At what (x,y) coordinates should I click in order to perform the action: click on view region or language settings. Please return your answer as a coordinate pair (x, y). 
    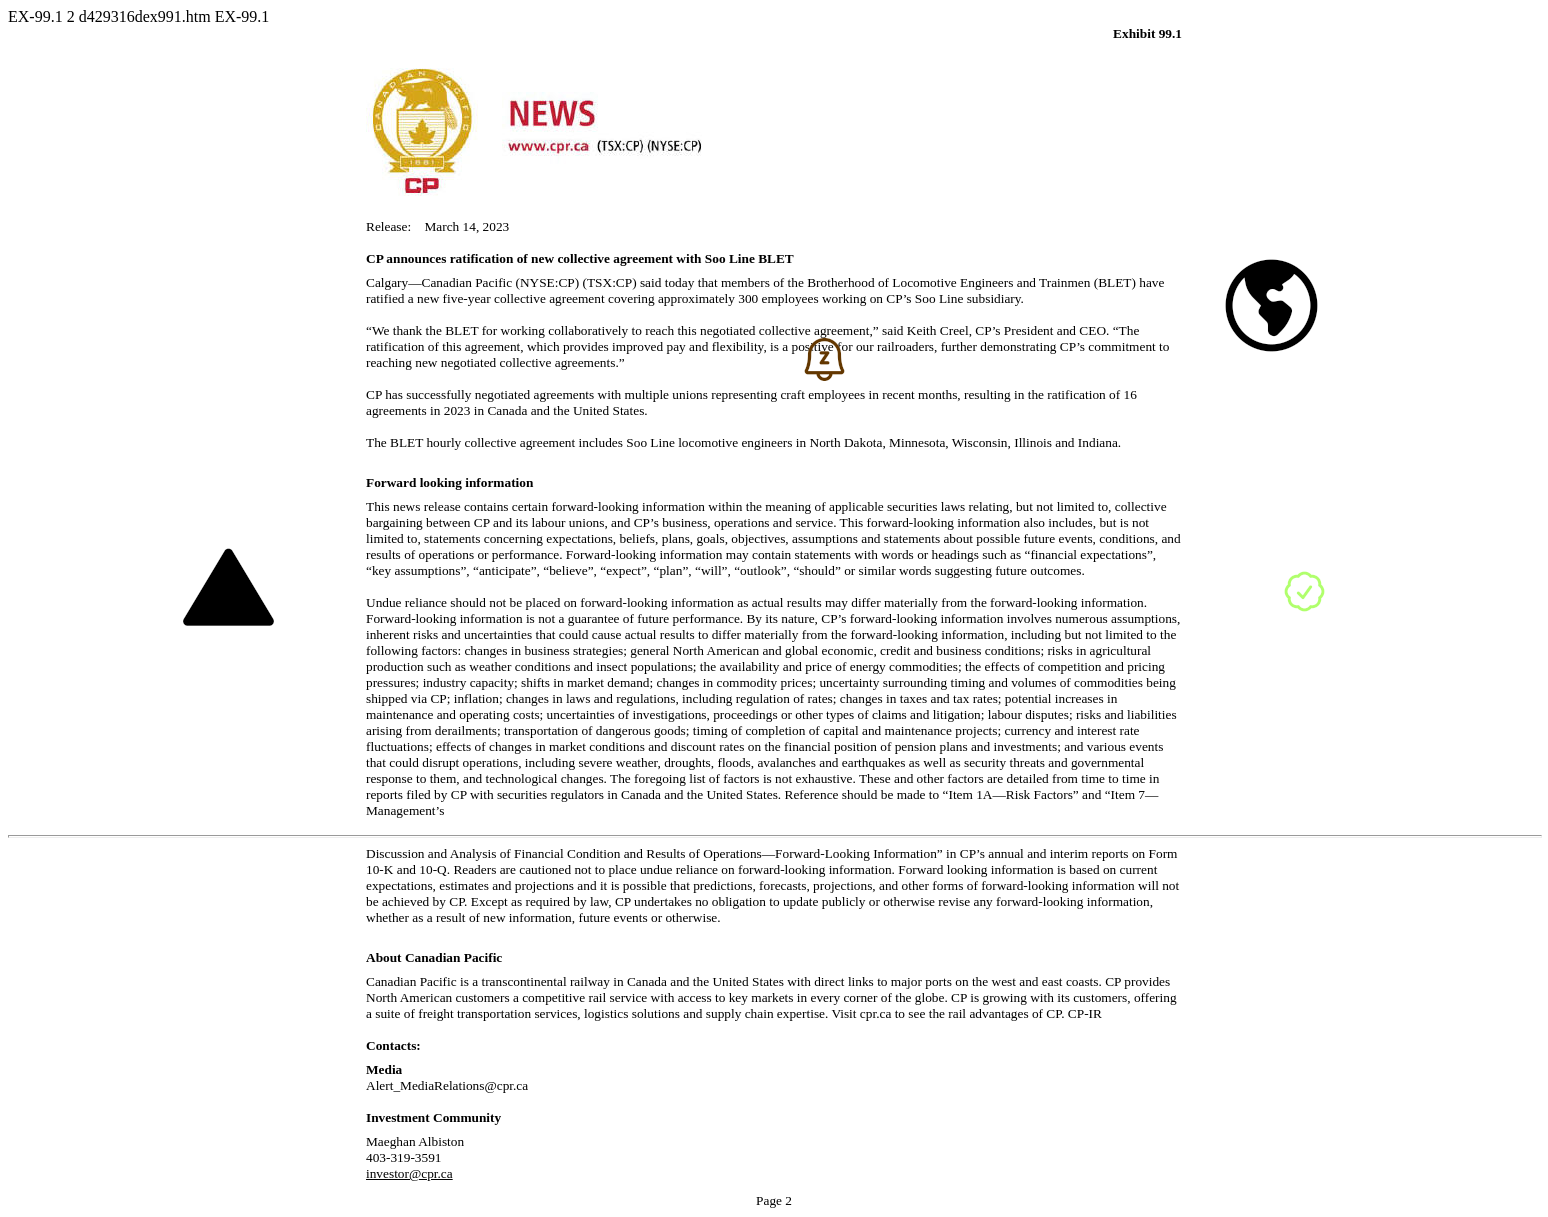
    Looking at the image, I should click on (1271, 305).